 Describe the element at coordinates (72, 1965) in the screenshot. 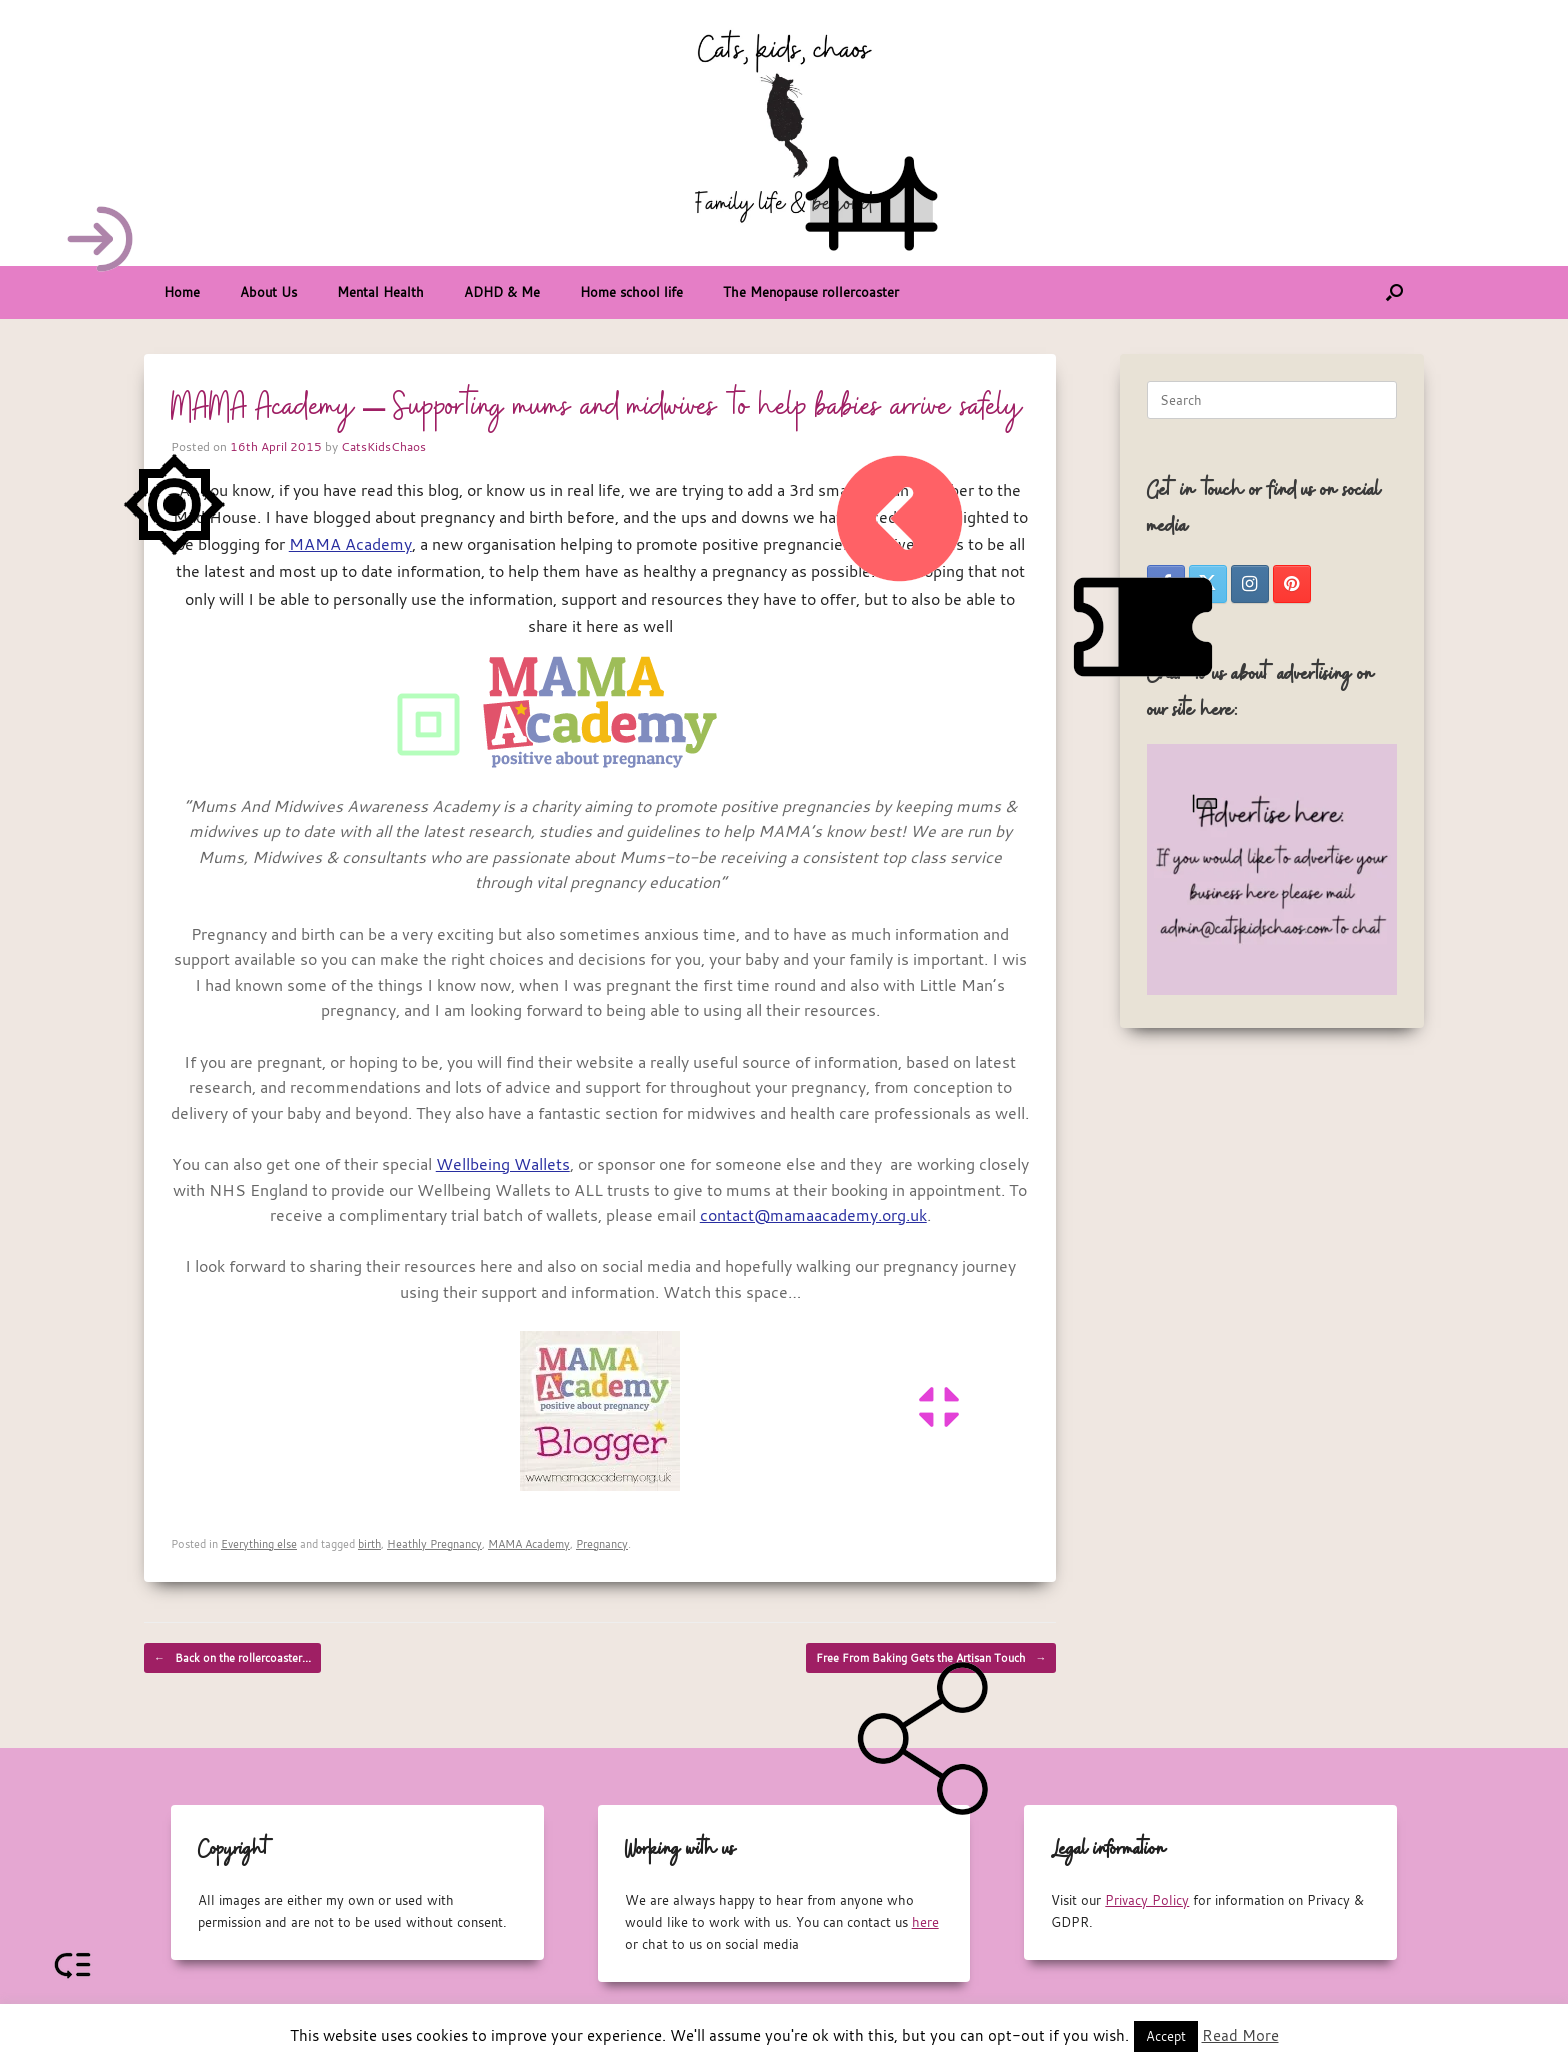

I see `move item to the bottom of the list` at that location.